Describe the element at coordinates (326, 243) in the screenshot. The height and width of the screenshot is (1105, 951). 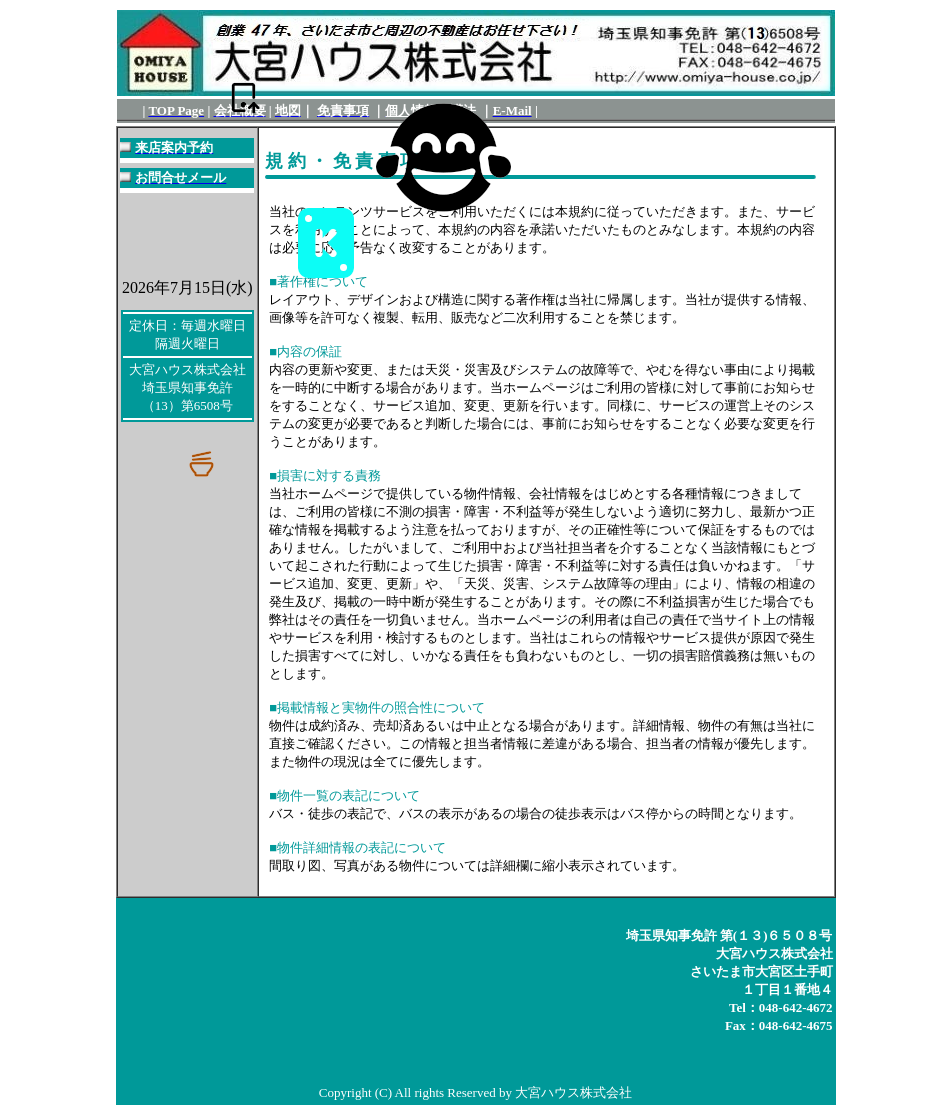
I see `king playing card in a card game app` at that location.